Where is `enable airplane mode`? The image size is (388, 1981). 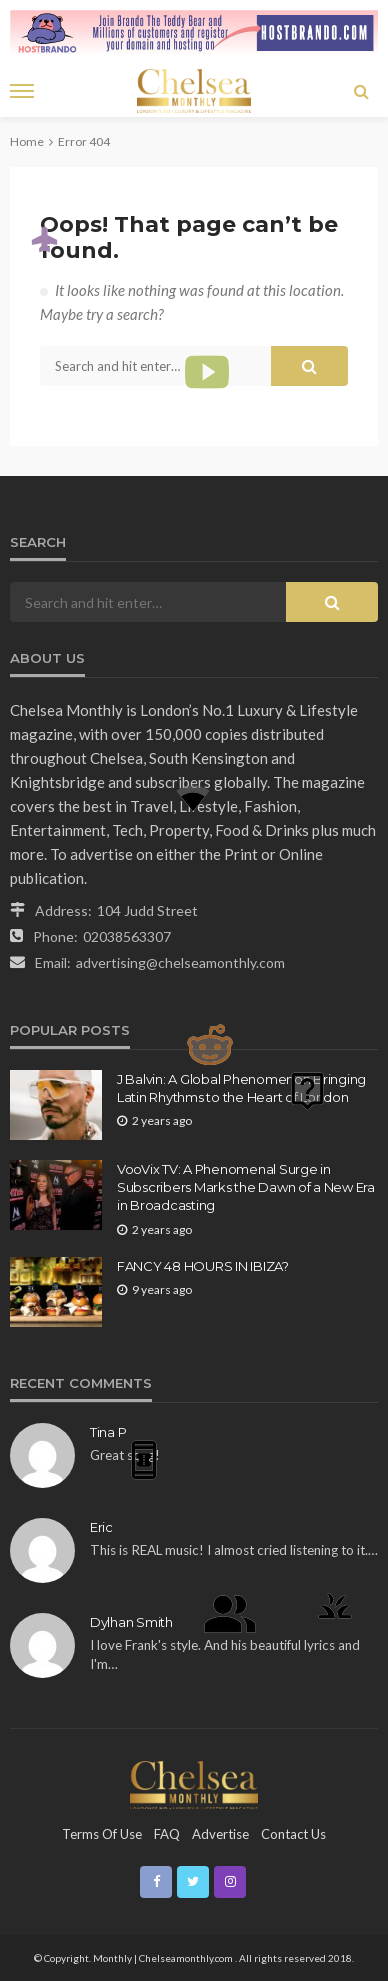
enable airplane mode is located at coordinates (44, 239).